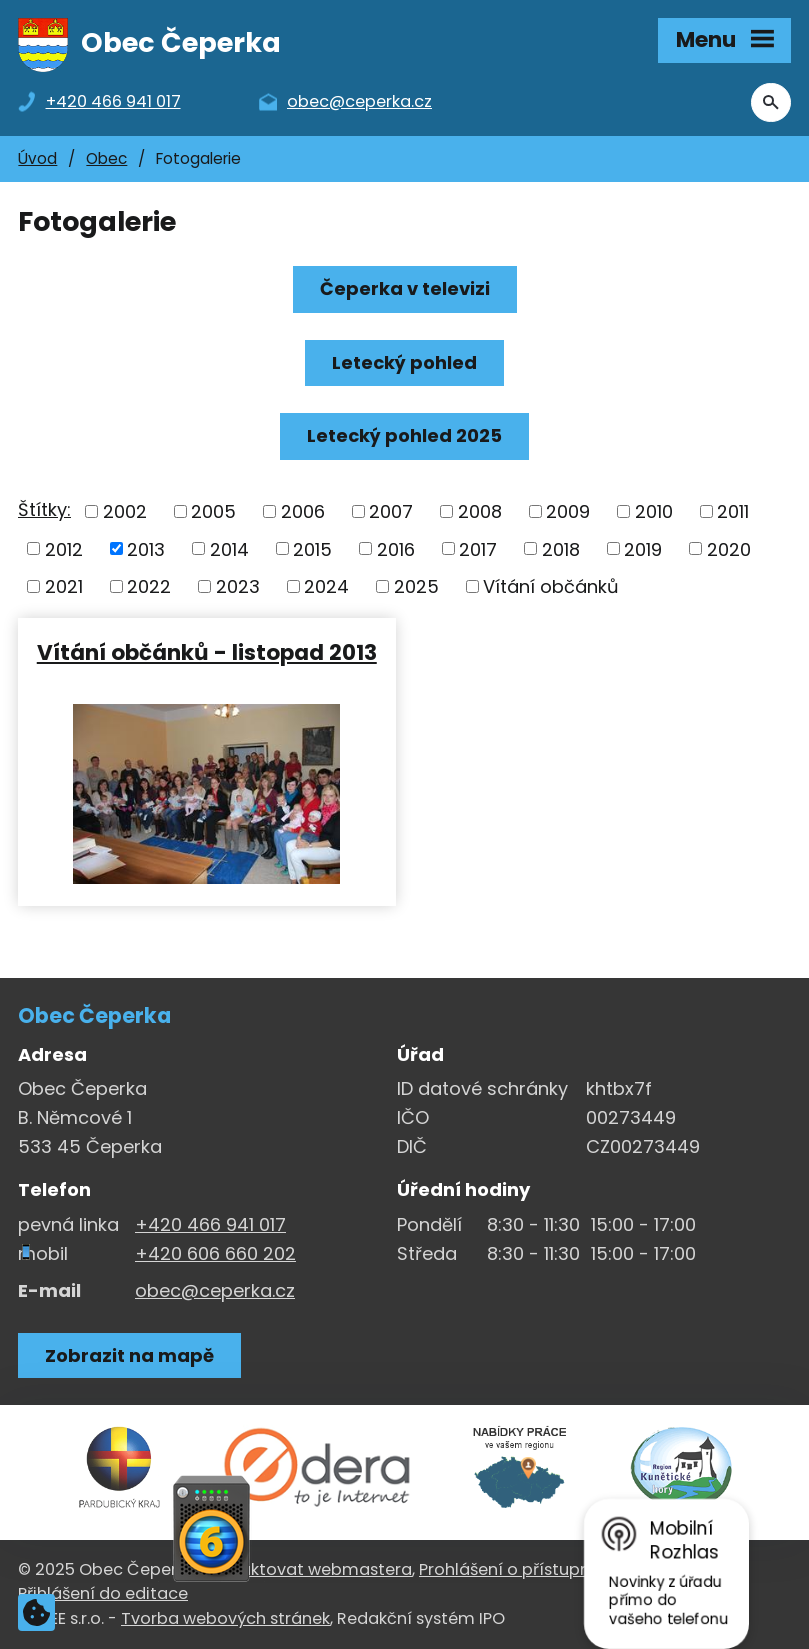 The height and width of the screenshot is (1649, 809). I want to click on connected iPhone 5c device, so click(26, 1252).